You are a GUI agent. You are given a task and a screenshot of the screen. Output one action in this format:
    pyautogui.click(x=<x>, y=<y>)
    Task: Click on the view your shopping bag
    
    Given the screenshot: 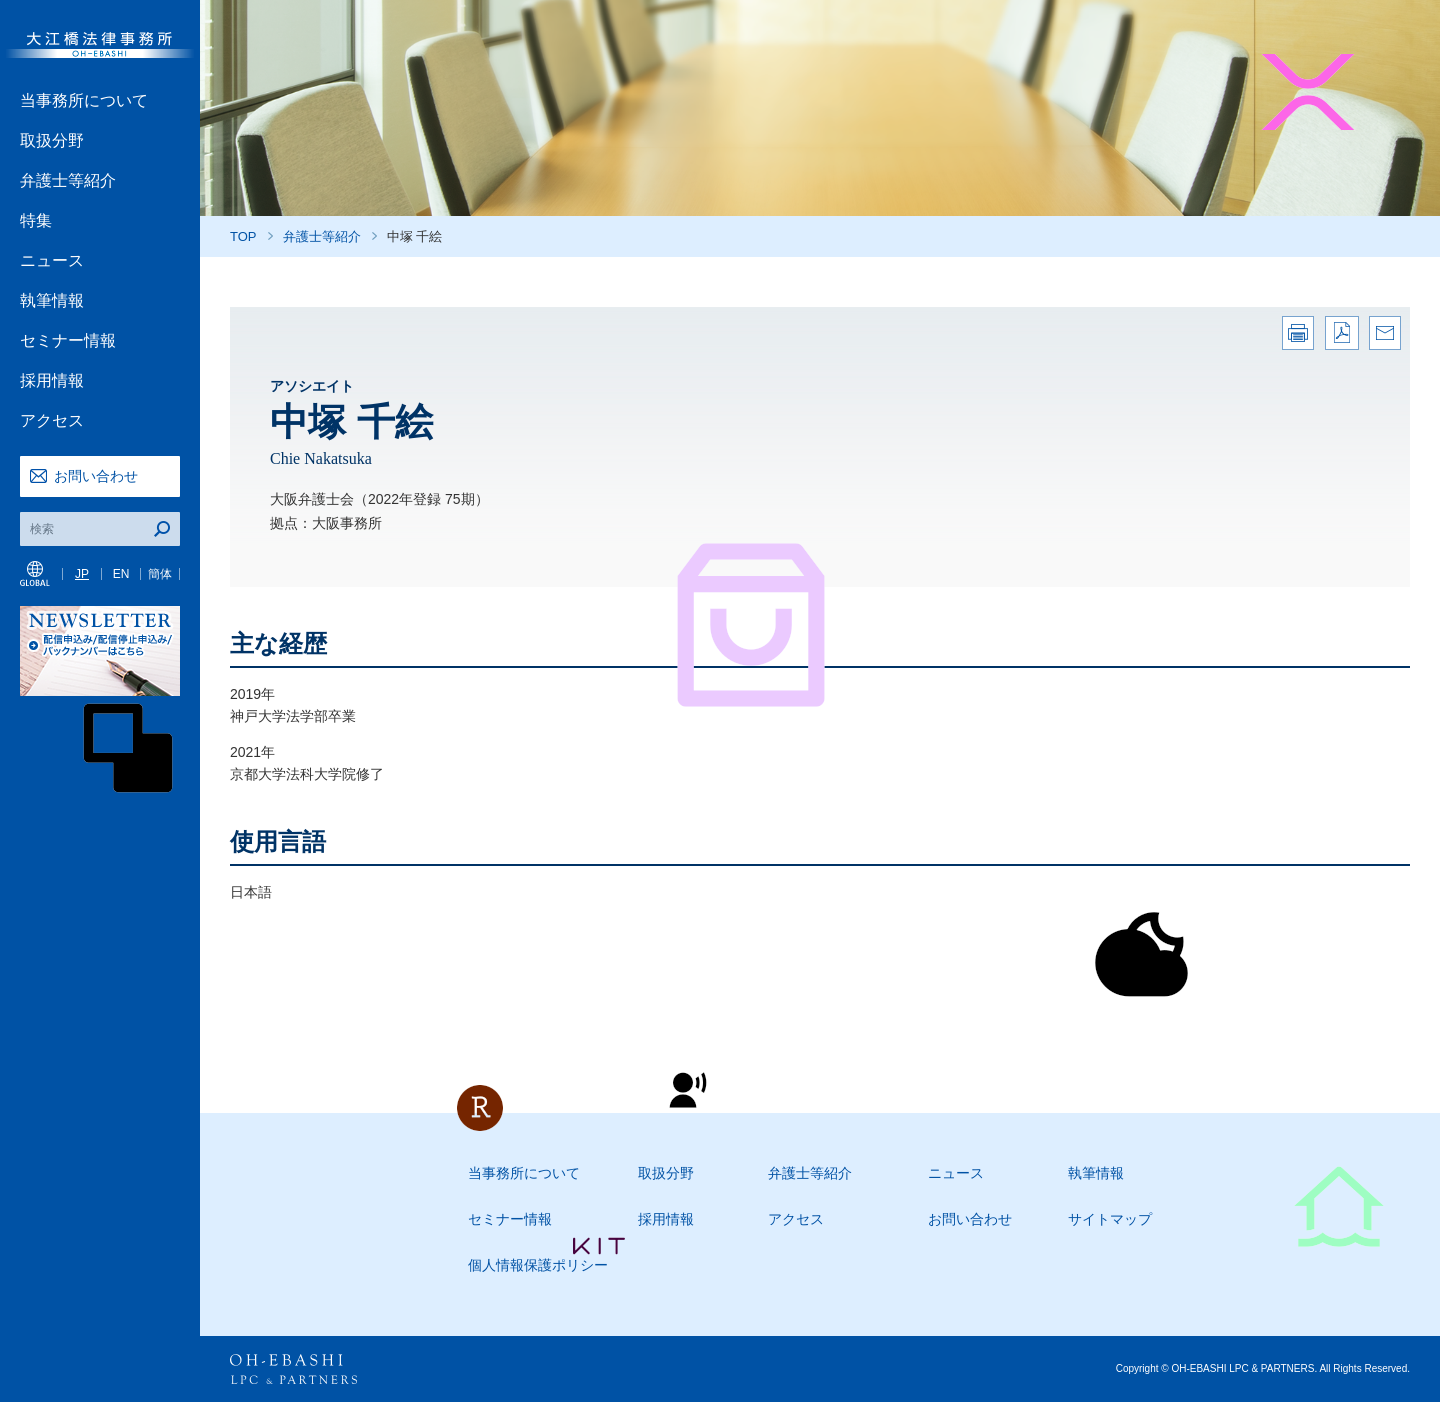 What is the action you would take?
    pyautogui.click(x=751, y=625)
    